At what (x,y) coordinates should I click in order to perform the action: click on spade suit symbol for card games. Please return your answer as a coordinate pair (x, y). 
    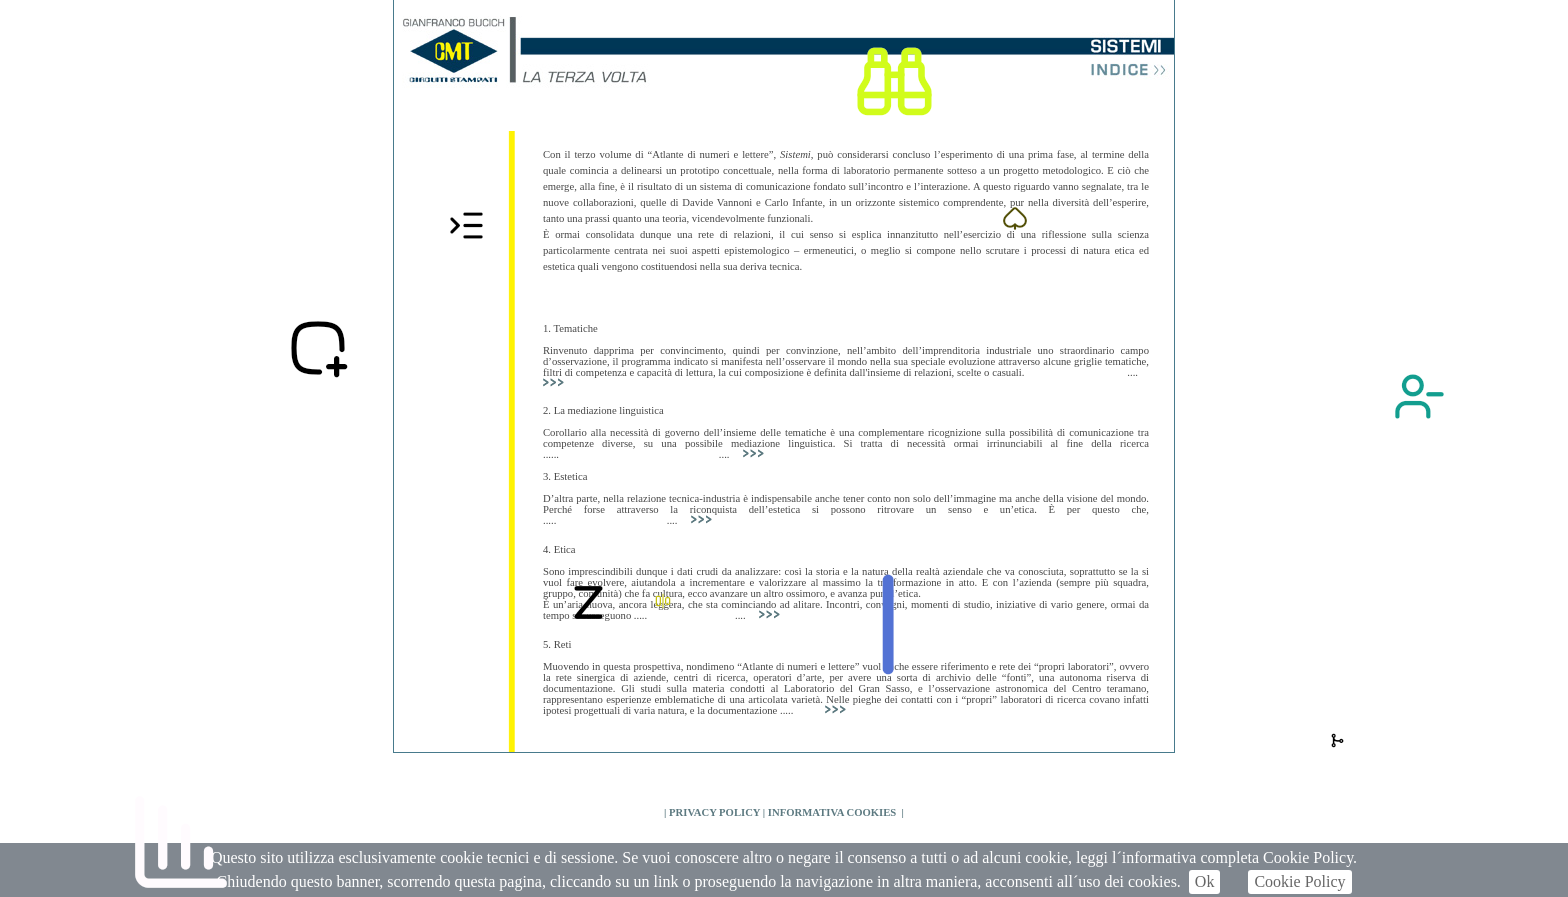
    Looking at the image, I should click on (1015, 218).